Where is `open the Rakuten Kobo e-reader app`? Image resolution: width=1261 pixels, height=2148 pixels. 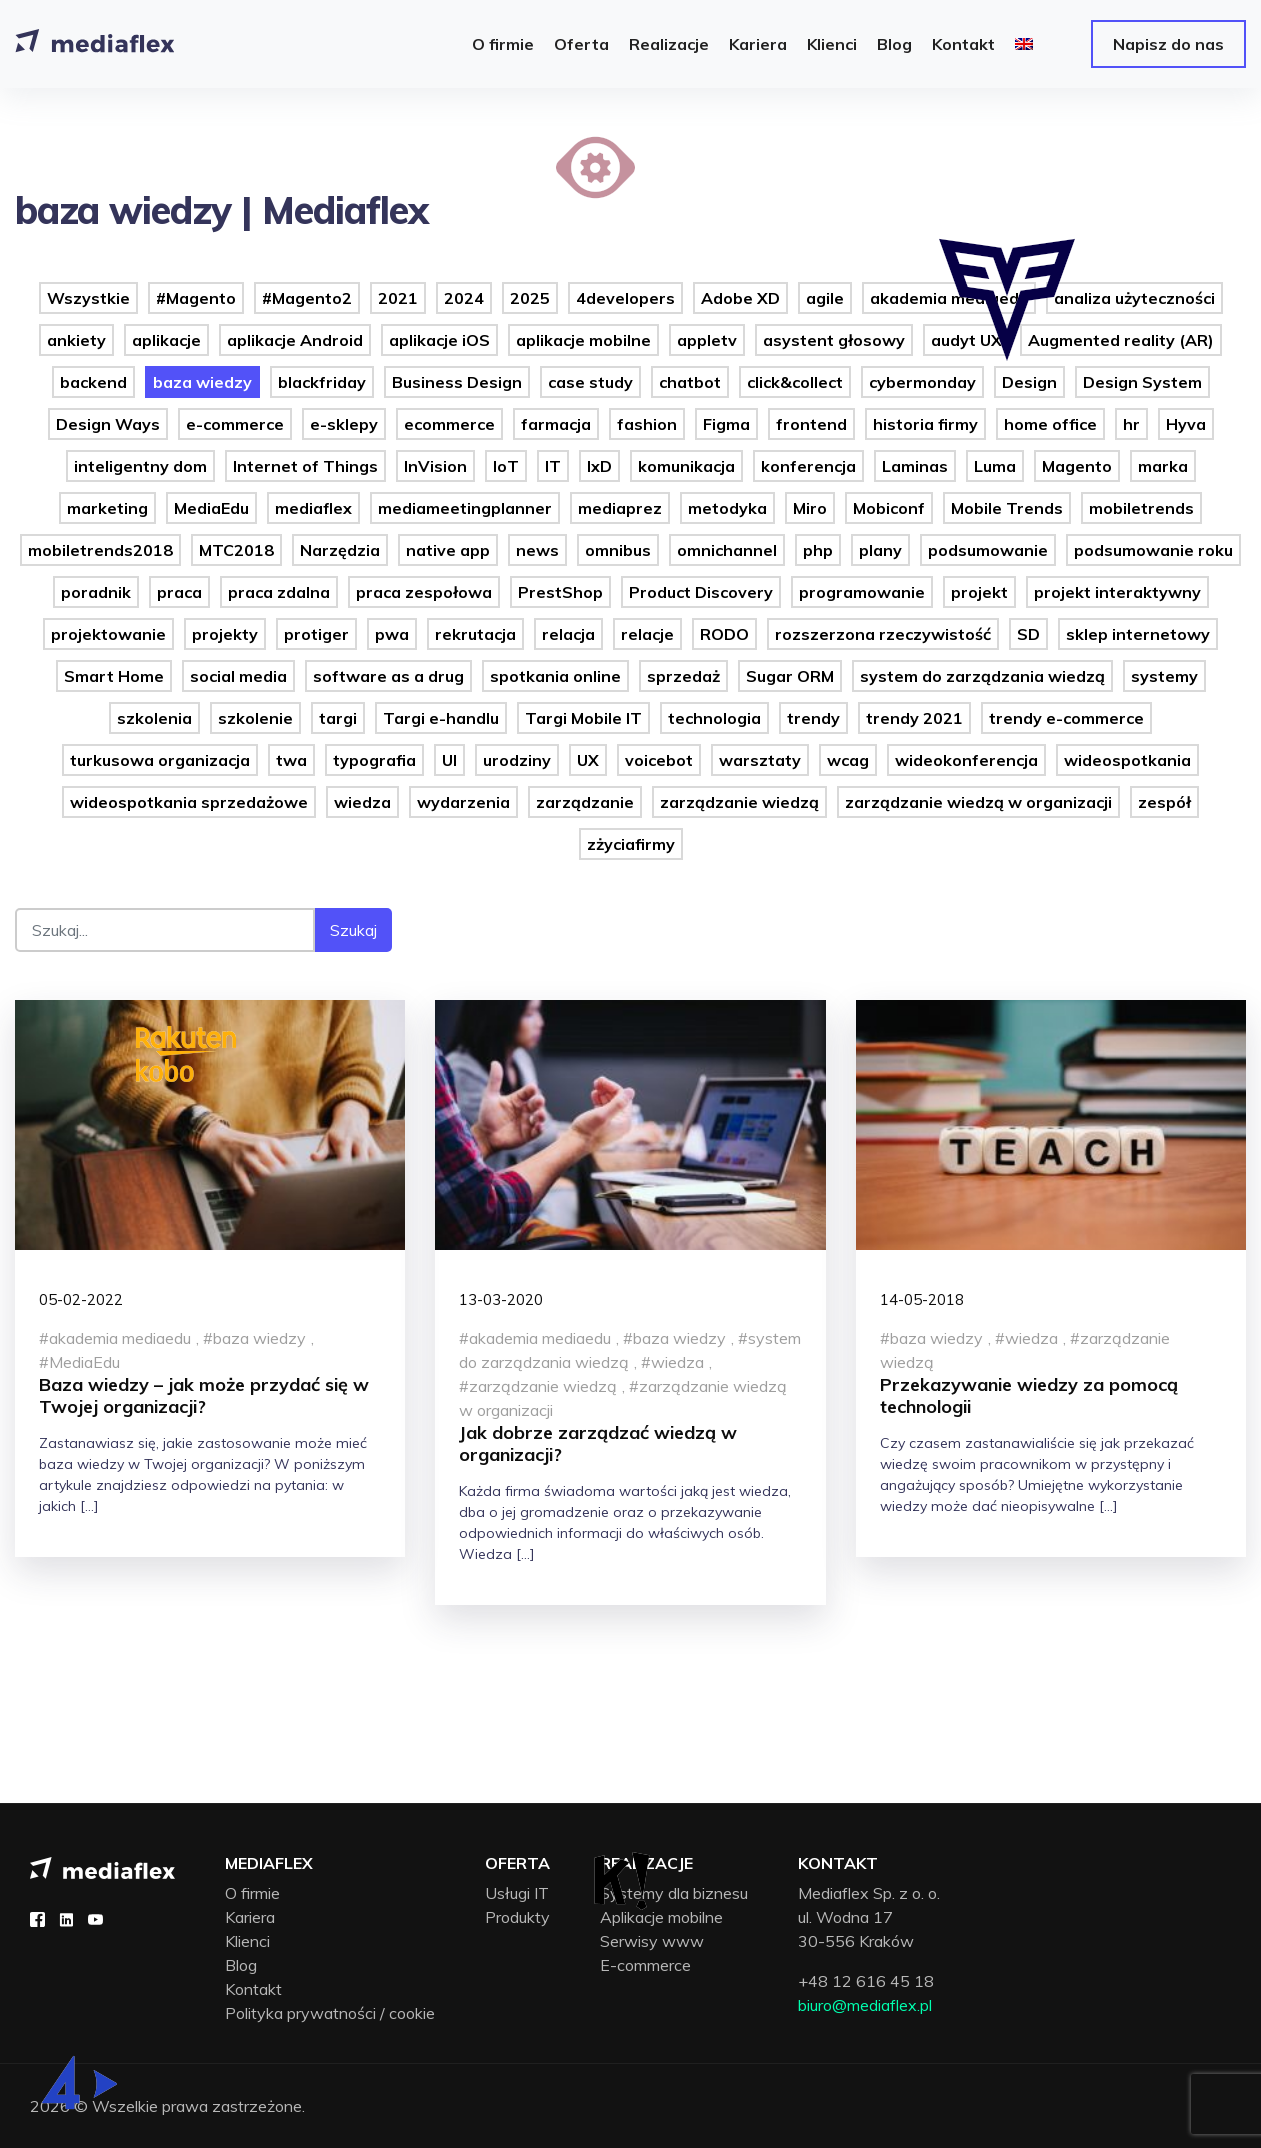 open the Rakuten Kobo e-reader app is located at coordinates (186, 1054).